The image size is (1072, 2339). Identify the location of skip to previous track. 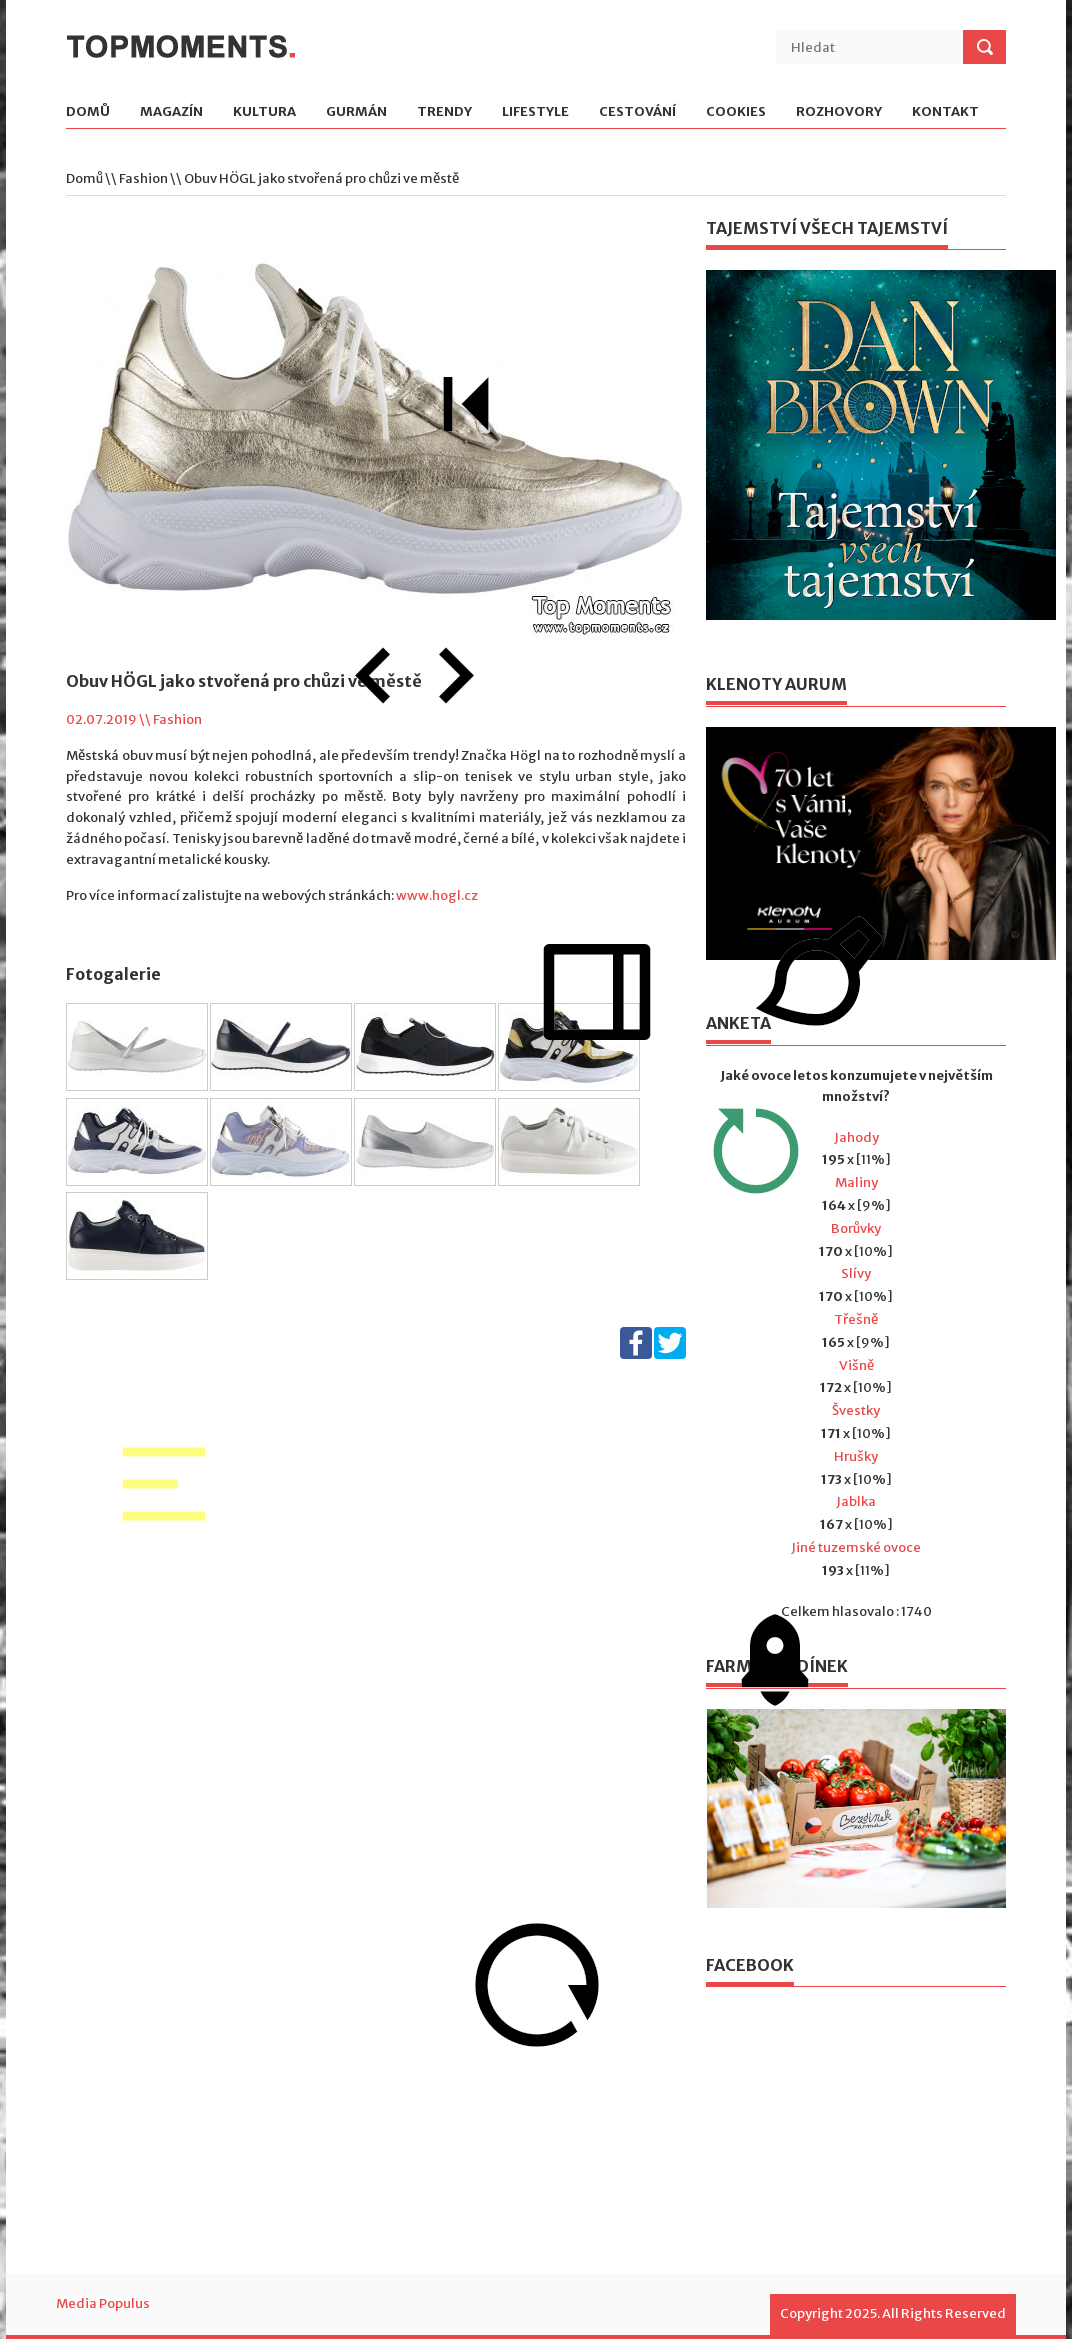
(466, 404).